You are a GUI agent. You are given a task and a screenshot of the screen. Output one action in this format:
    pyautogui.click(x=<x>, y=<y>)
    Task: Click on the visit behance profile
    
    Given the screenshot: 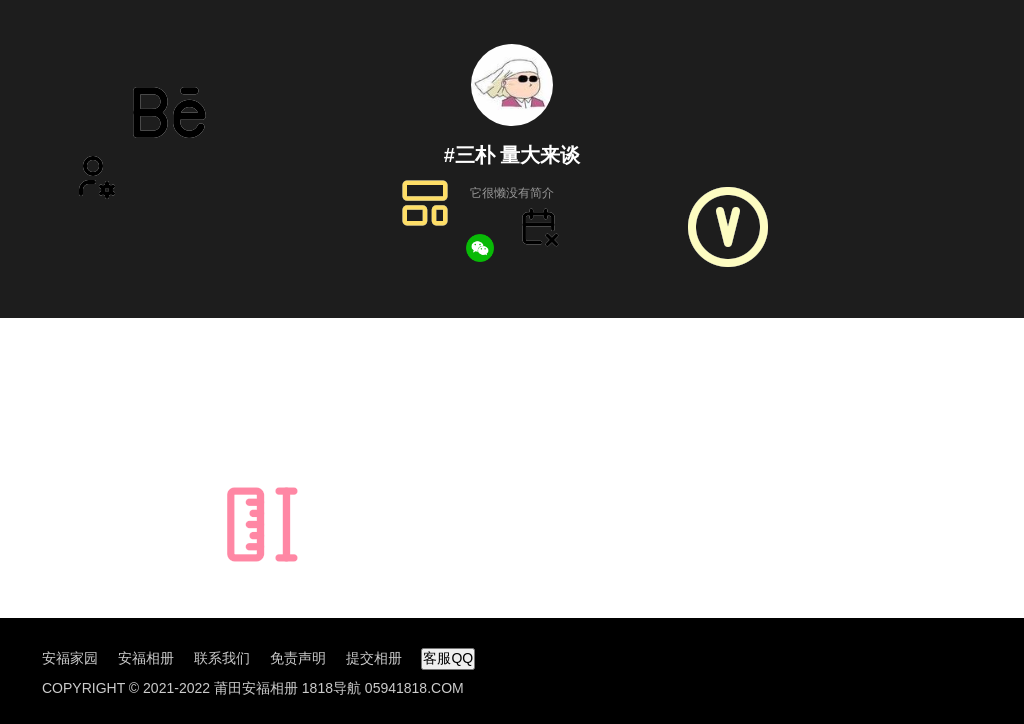 What is the action you would take?
    pyautogui.click(x=169, y=112)
    